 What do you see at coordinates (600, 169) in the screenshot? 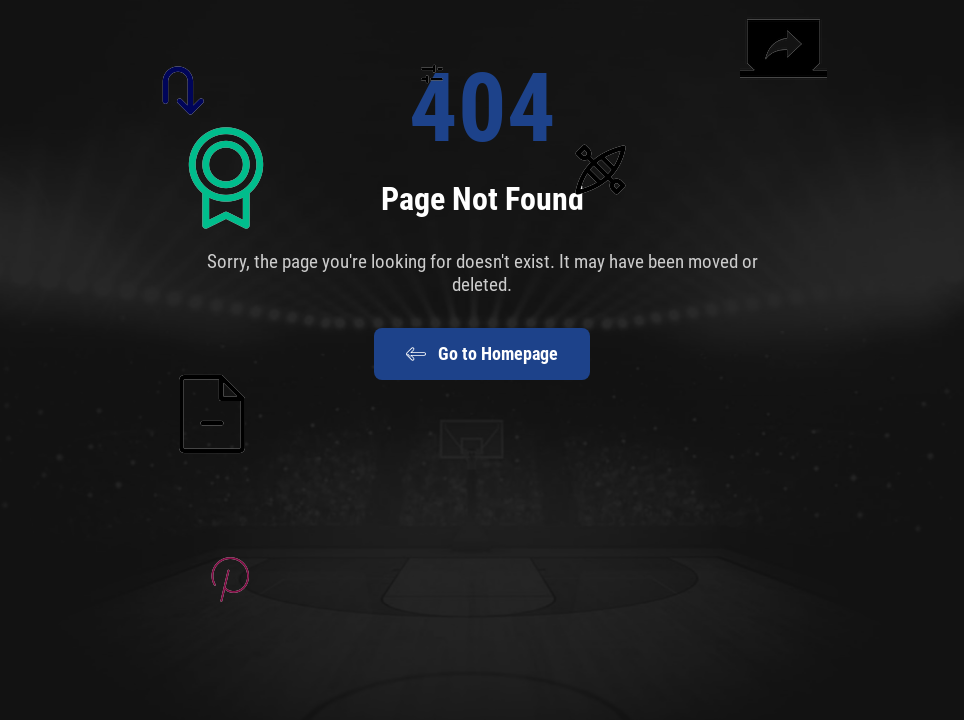
I see `kayak or canoe activity option` at bounding box center [600, 169].